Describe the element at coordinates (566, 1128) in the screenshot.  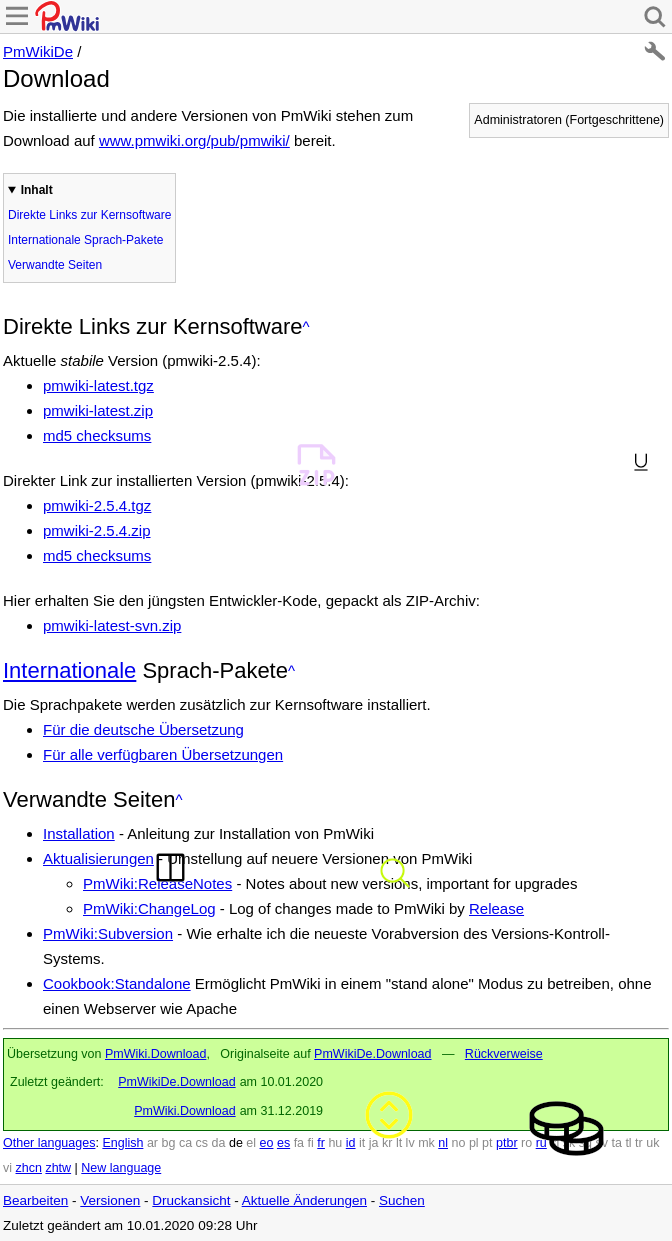
I see `view your coin balance or currency` at that location.